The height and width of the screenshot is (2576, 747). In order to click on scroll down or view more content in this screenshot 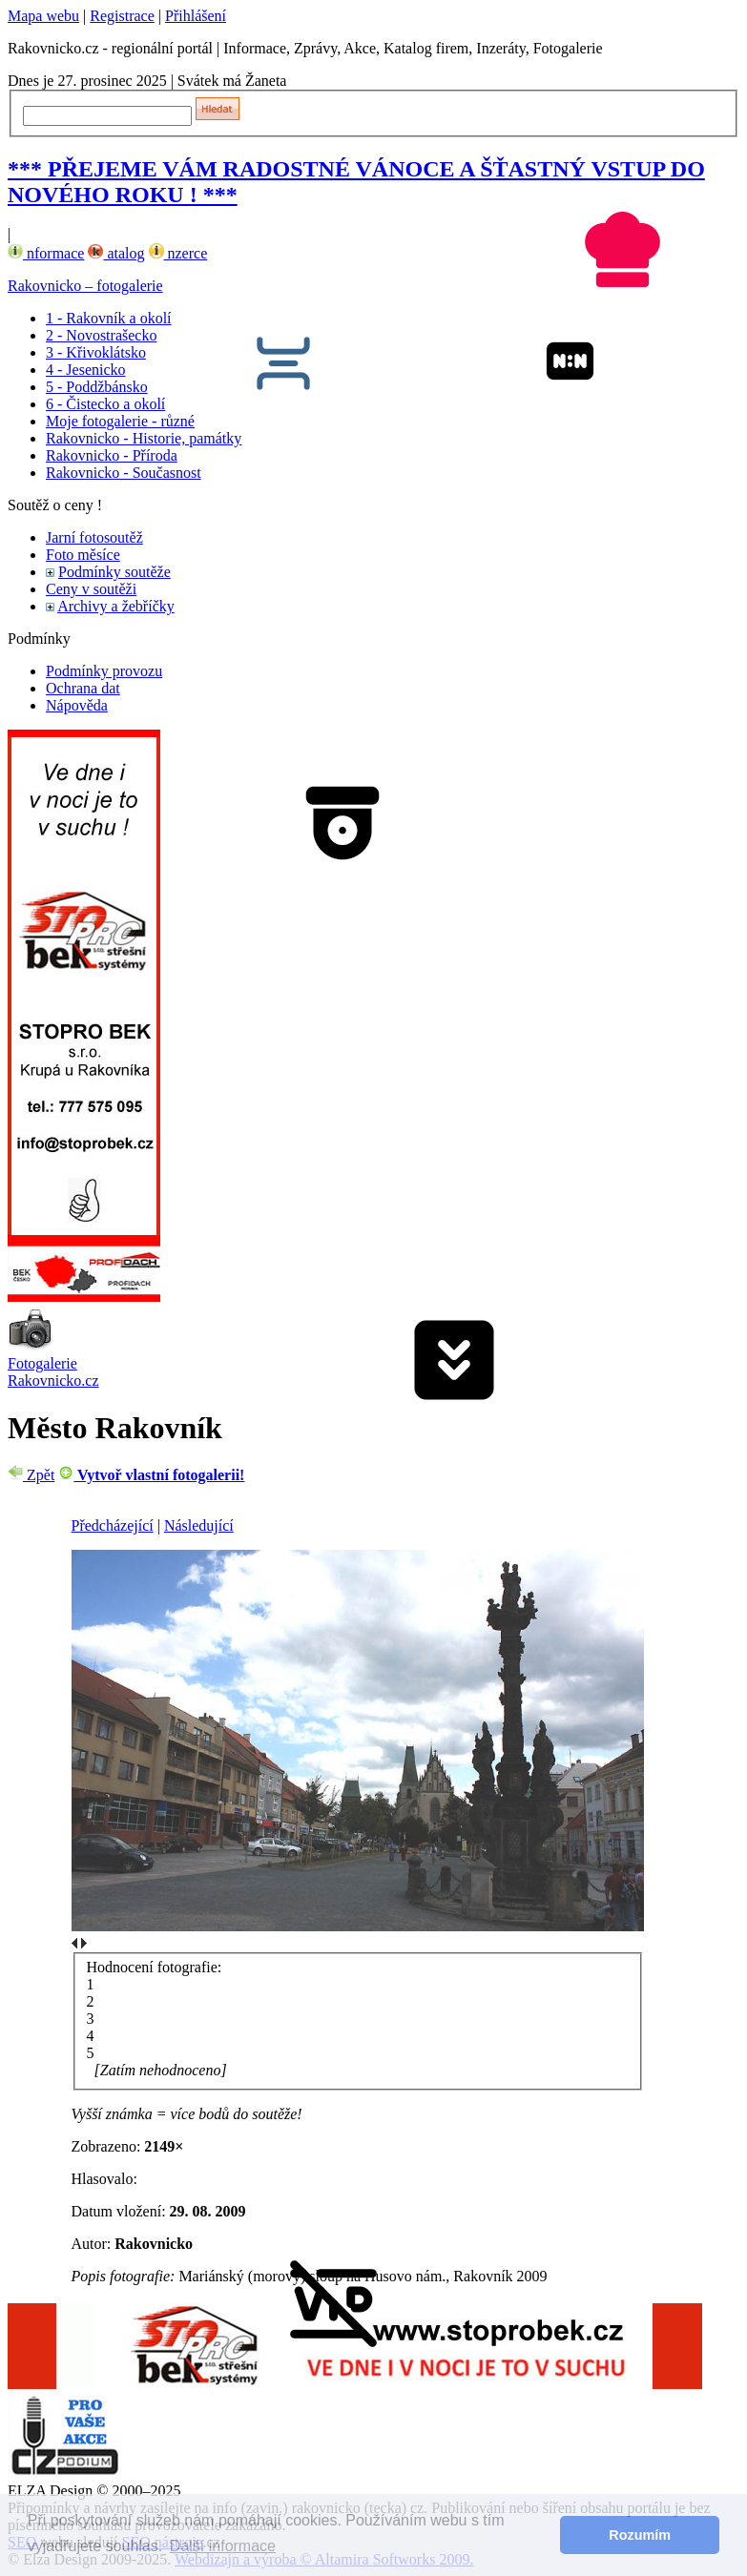, I will do `click(454, 1360)`.